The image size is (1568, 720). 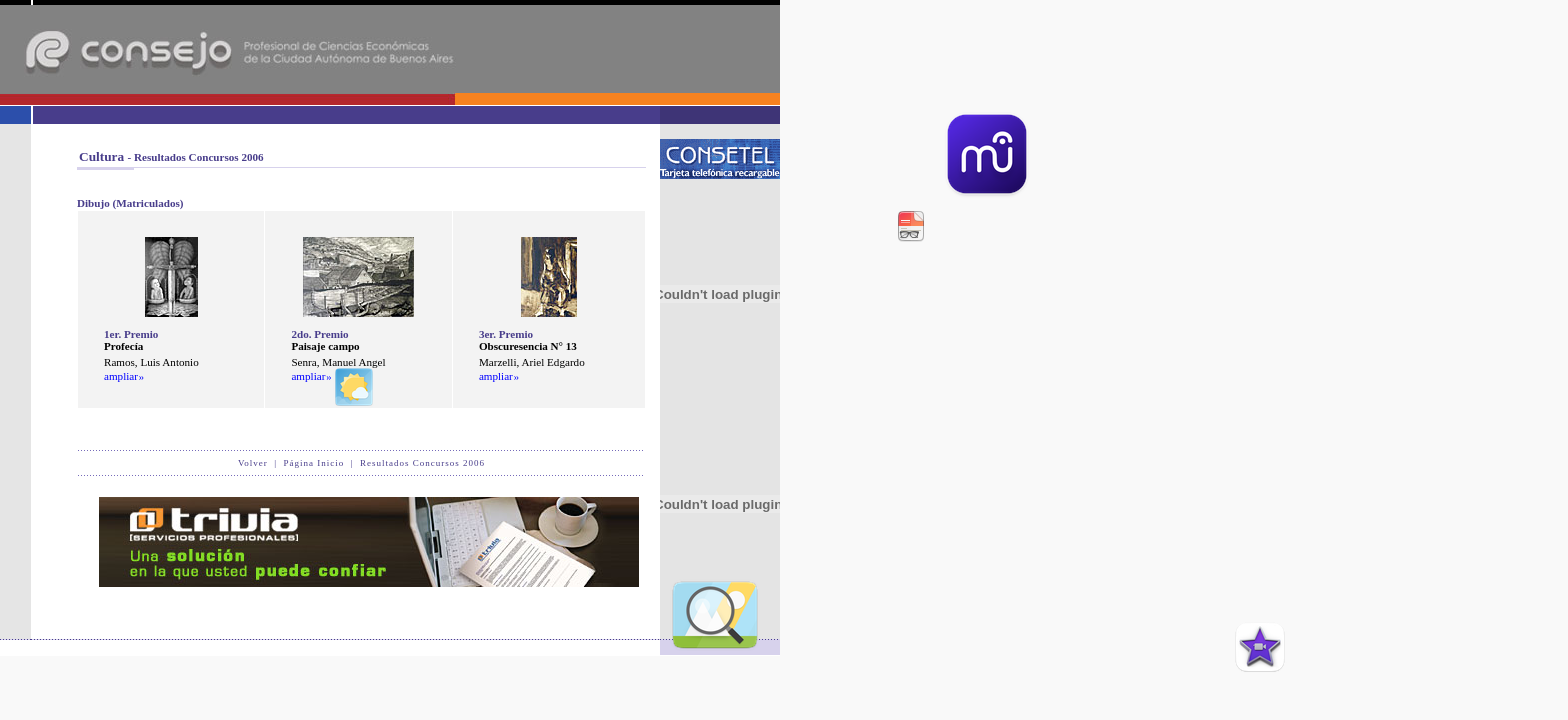 What do you see at coordinates (354, 387) in the screenshot?
I see `open the weather app` at bounding box center [354, 387].